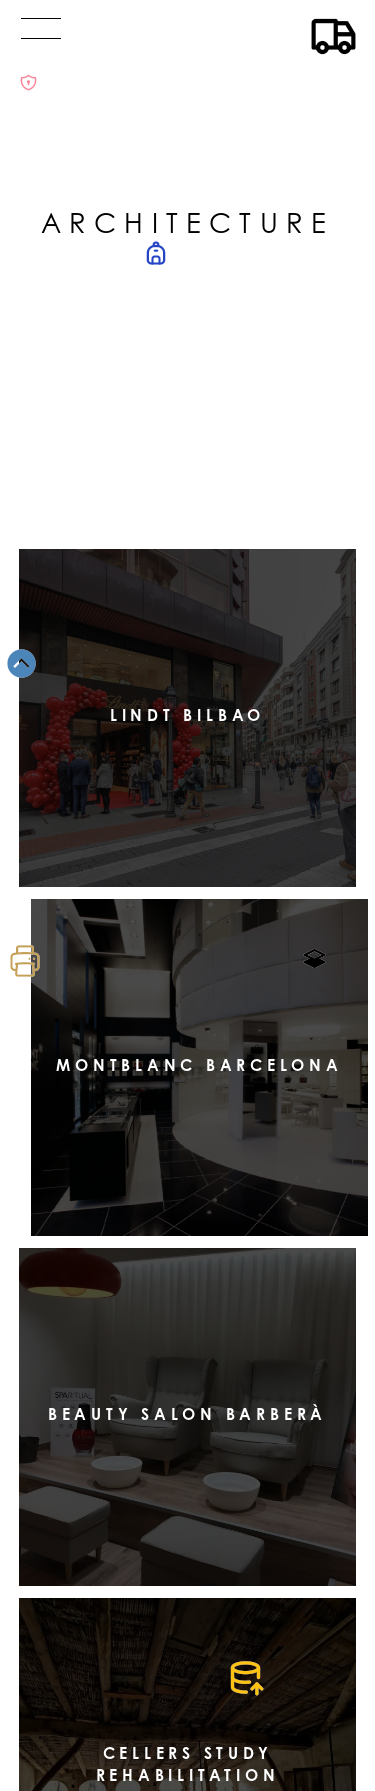 This screenshot has width=375, height=1791. Describe the element at coordinates (245, 1677) in the screenshot. I see `import data into database` at that location.